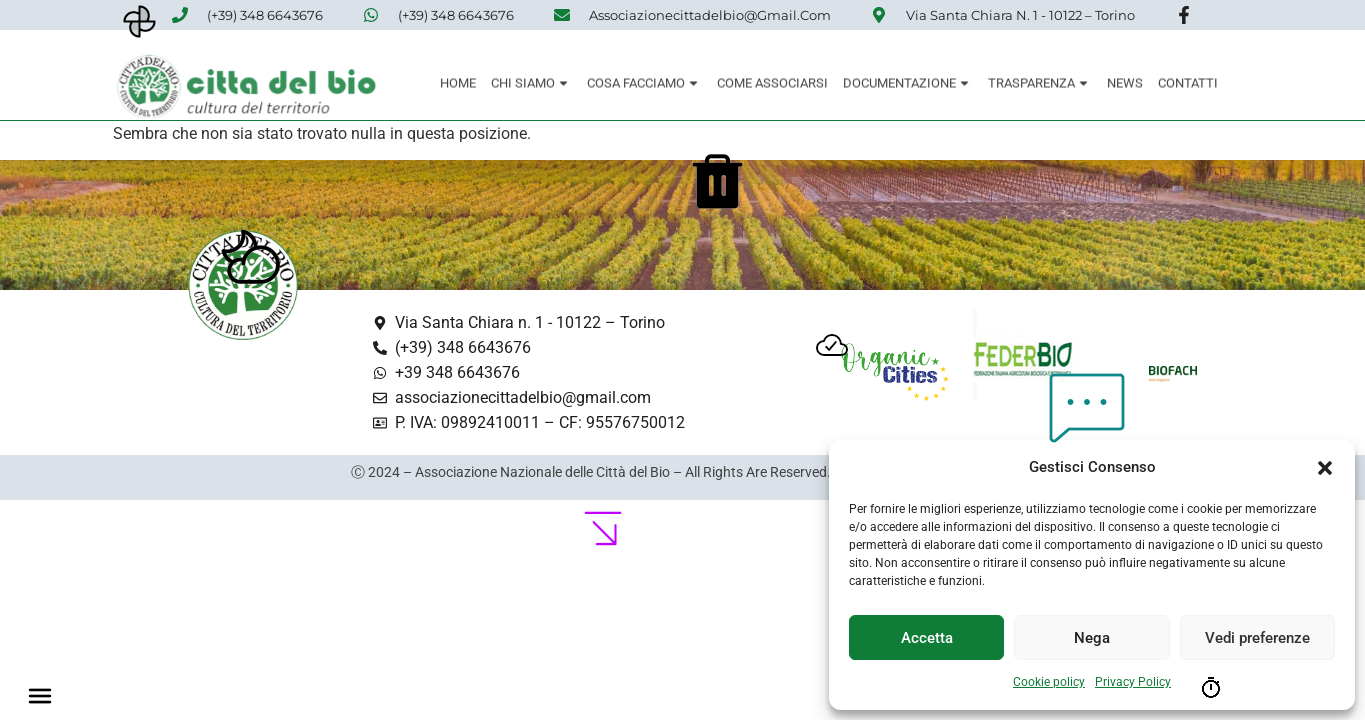 This screenshot has height=720, width=1365. Describe the element at coordinates (603, 530) in the screenshot. I see `move item to bottom-right corner` at that location.